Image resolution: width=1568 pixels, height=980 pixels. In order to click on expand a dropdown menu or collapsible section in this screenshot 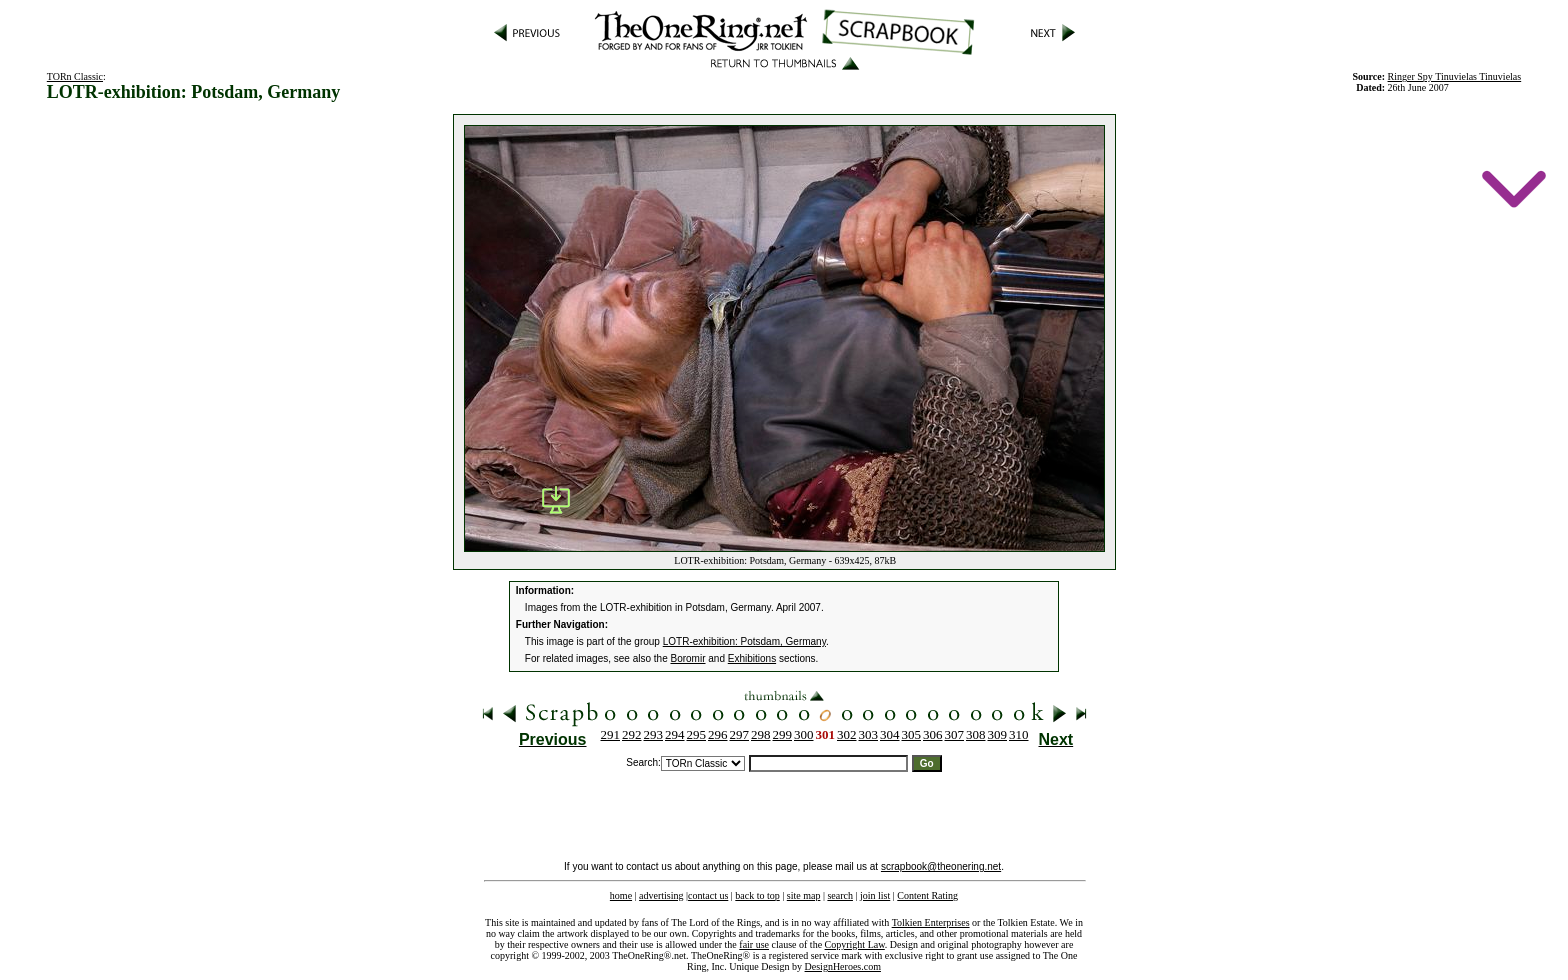, I will do `click(1514, 190)`.